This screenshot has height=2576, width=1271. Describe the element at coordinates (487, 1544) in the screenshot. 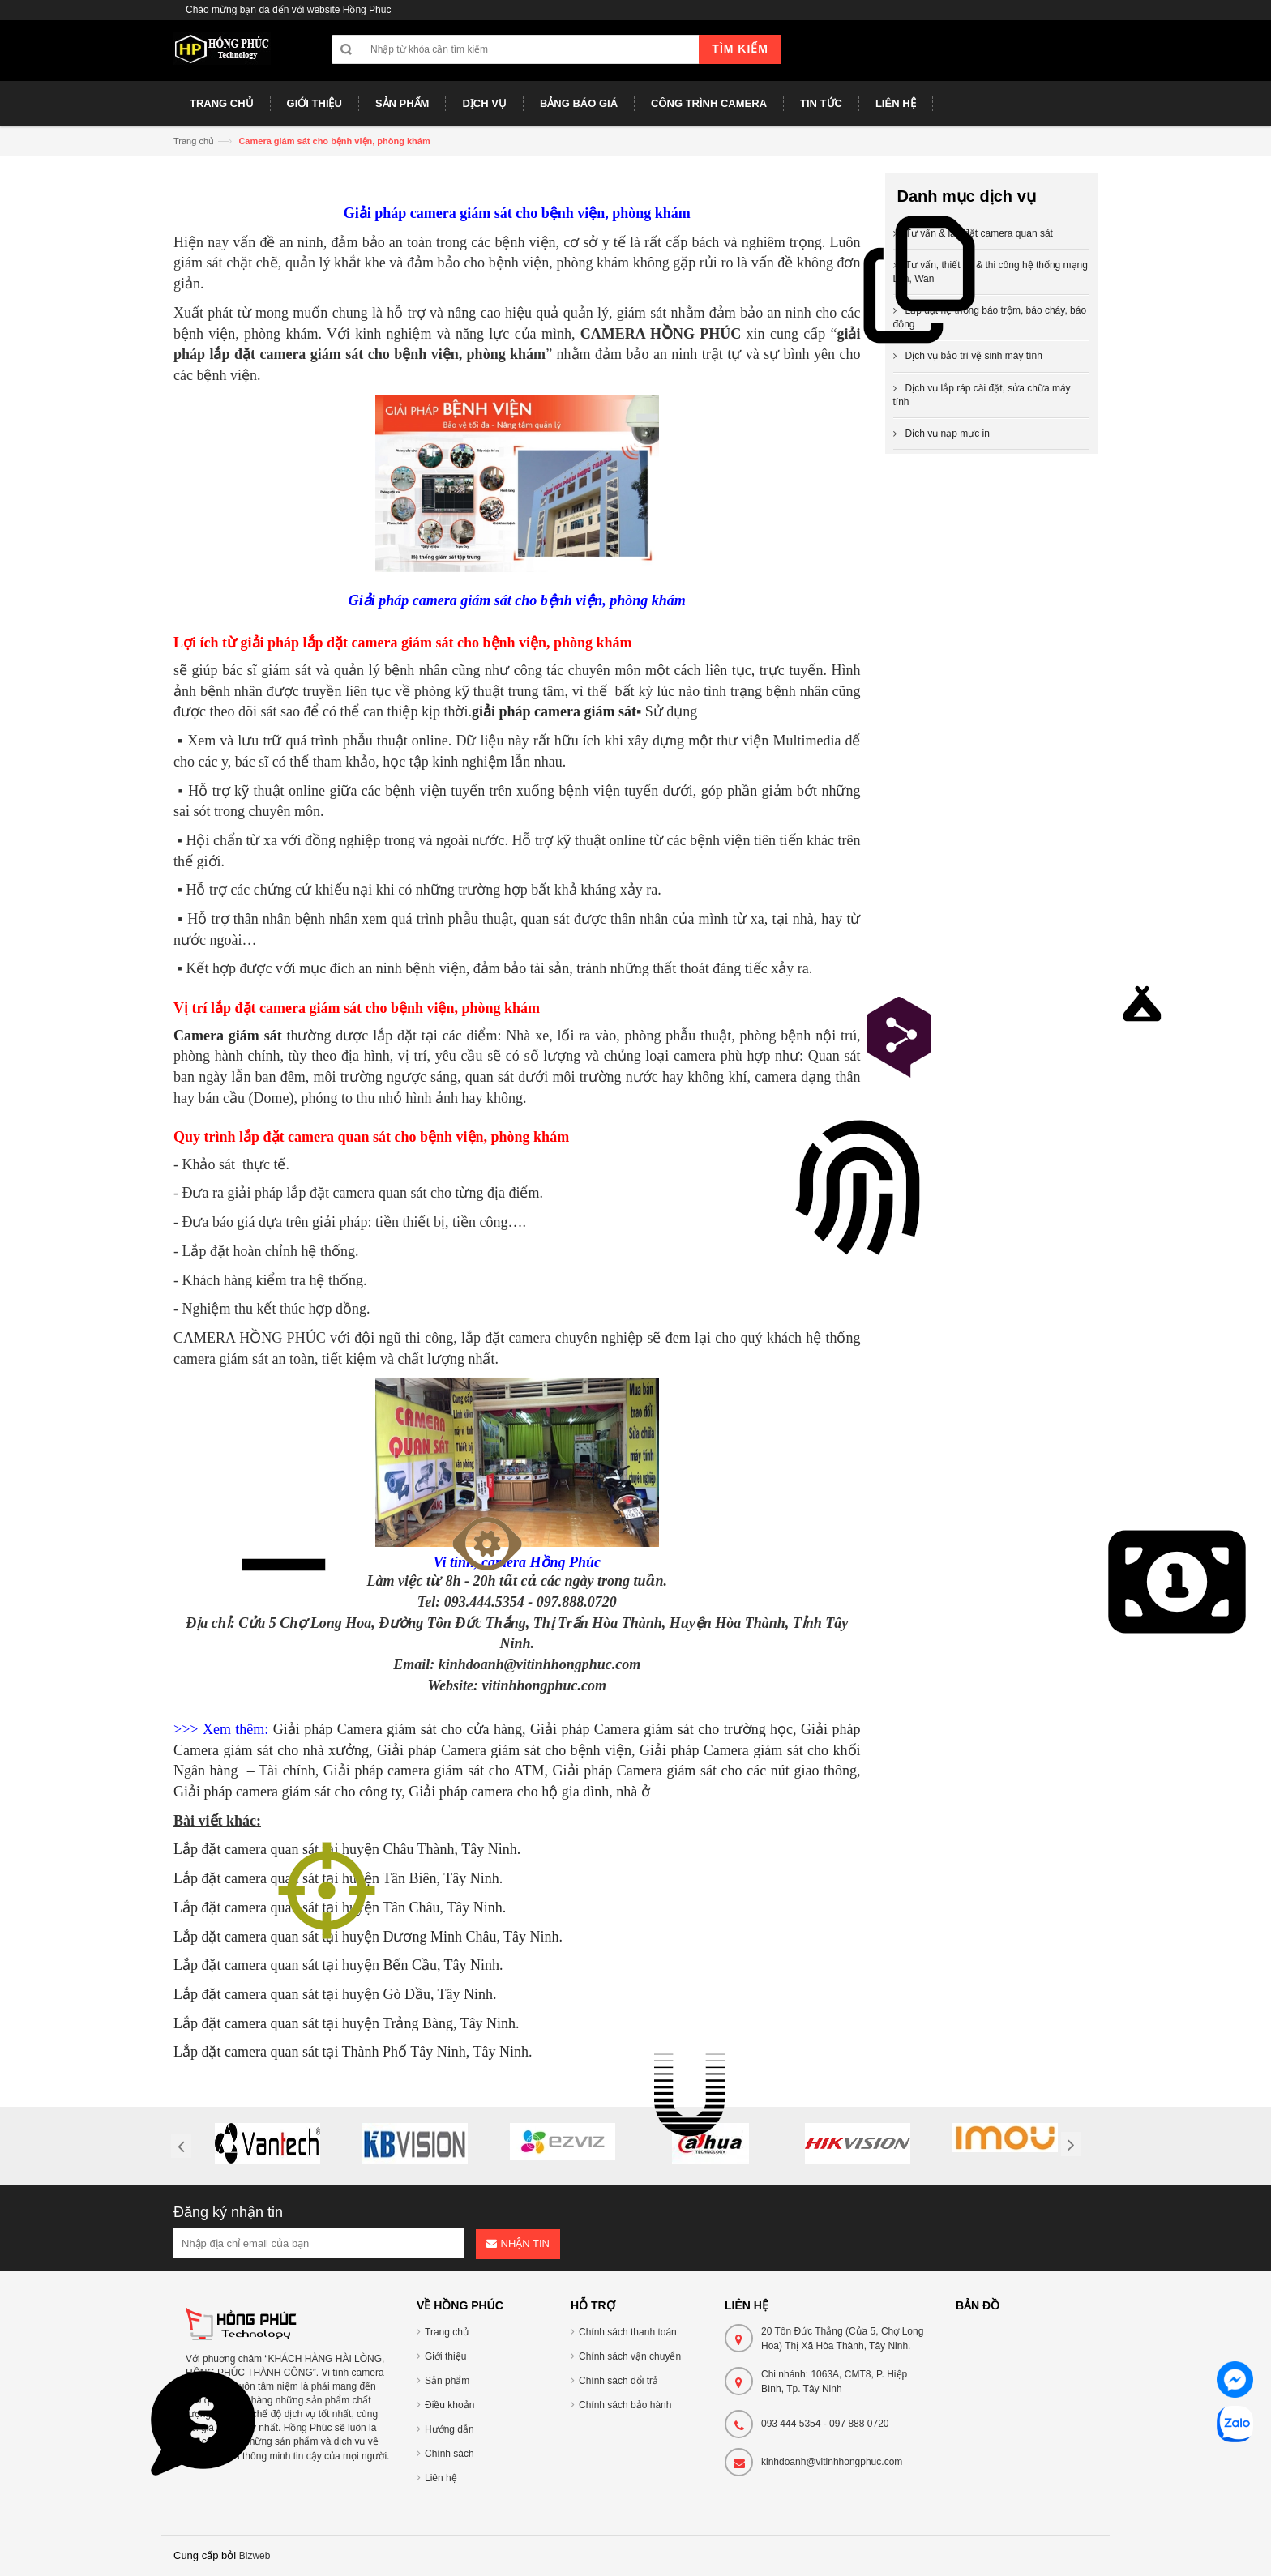

I see `phabricator code review platform logo` at that location.